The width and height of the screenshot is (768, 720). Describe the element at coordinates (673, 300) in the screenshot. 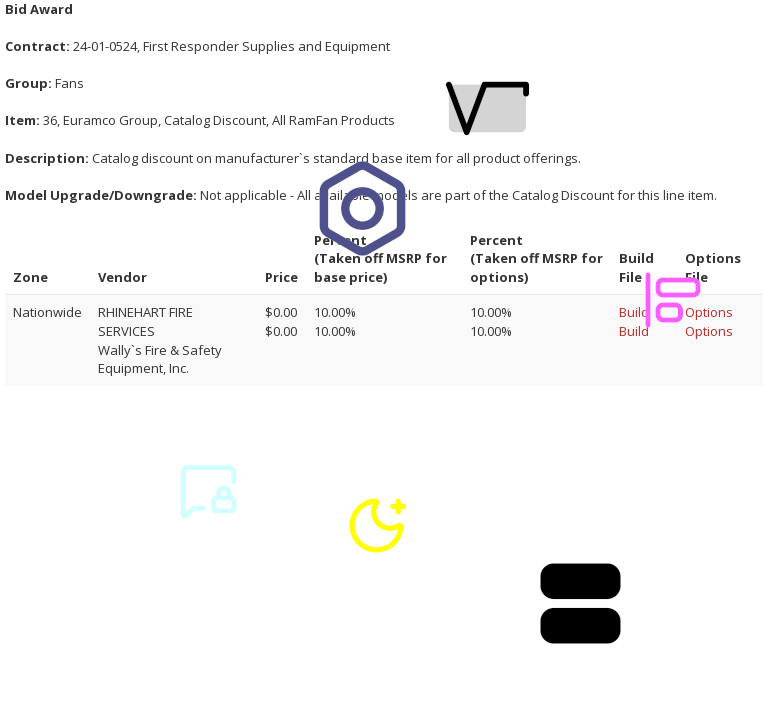

I see `align items to the start vertically` at that location.